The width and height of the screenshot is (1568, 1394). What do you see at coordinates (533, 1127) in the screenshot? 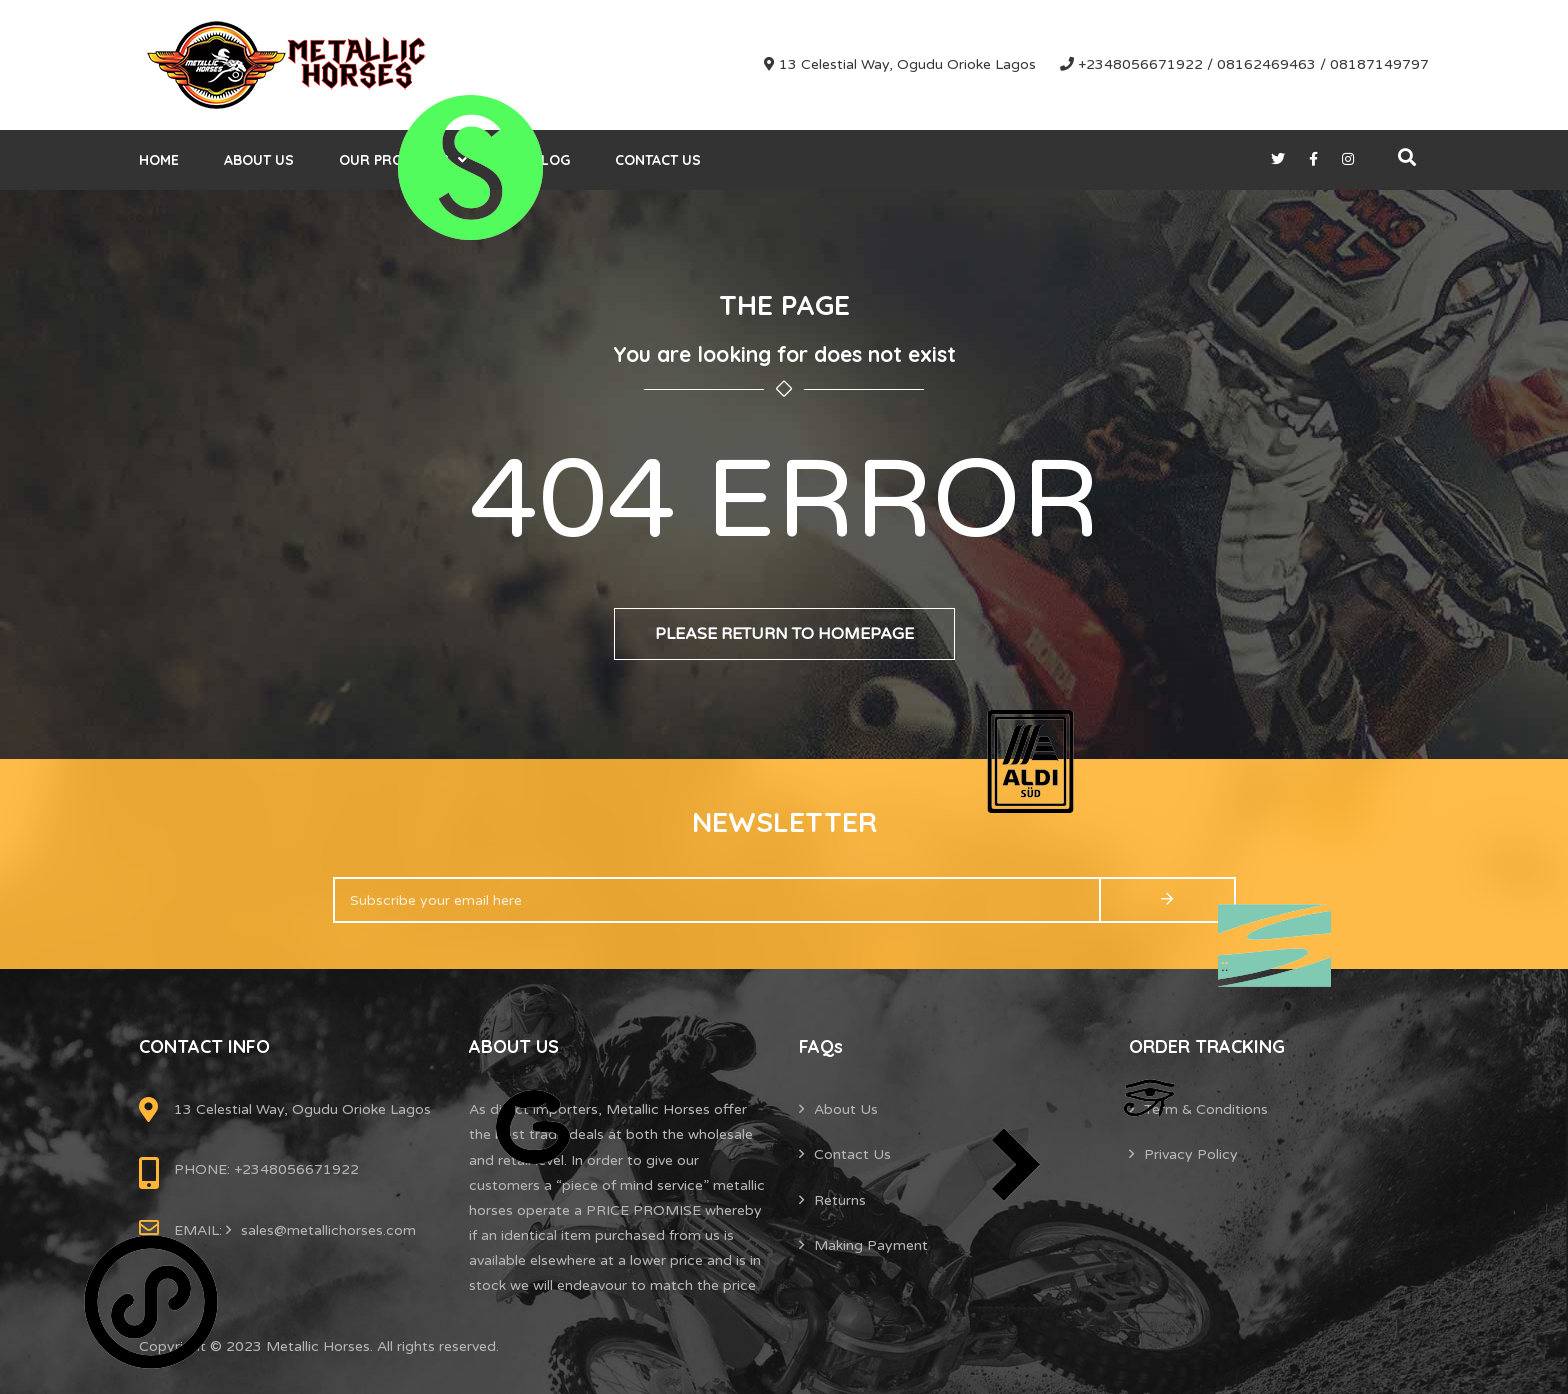
I see `open GitCode application` at bounding box center [533, 1127].